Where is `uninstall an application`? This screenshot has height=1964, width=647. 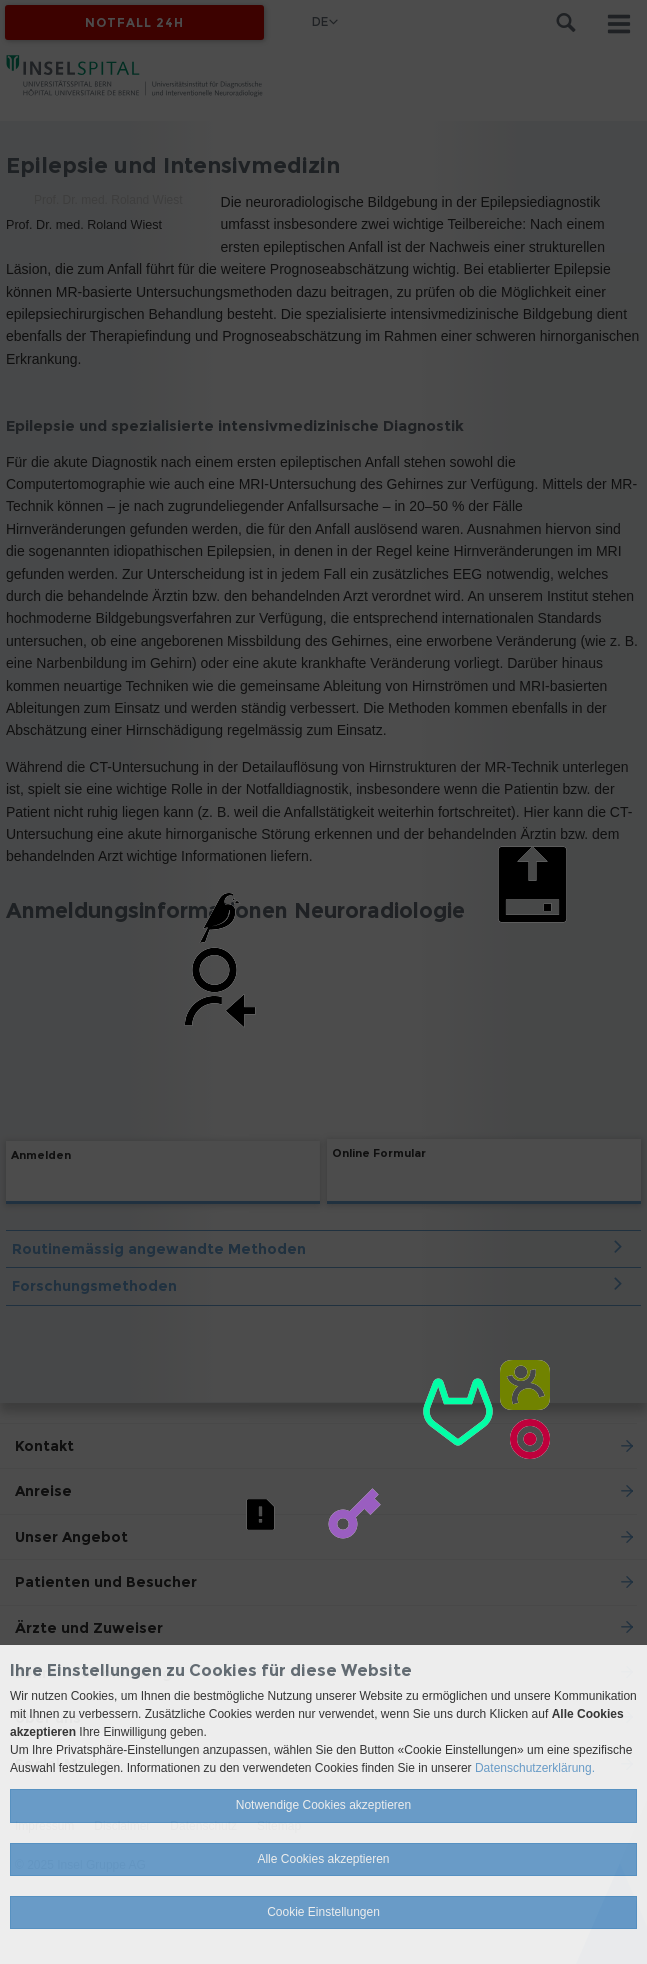 uninstall an application is located at coordinates (532, 884).